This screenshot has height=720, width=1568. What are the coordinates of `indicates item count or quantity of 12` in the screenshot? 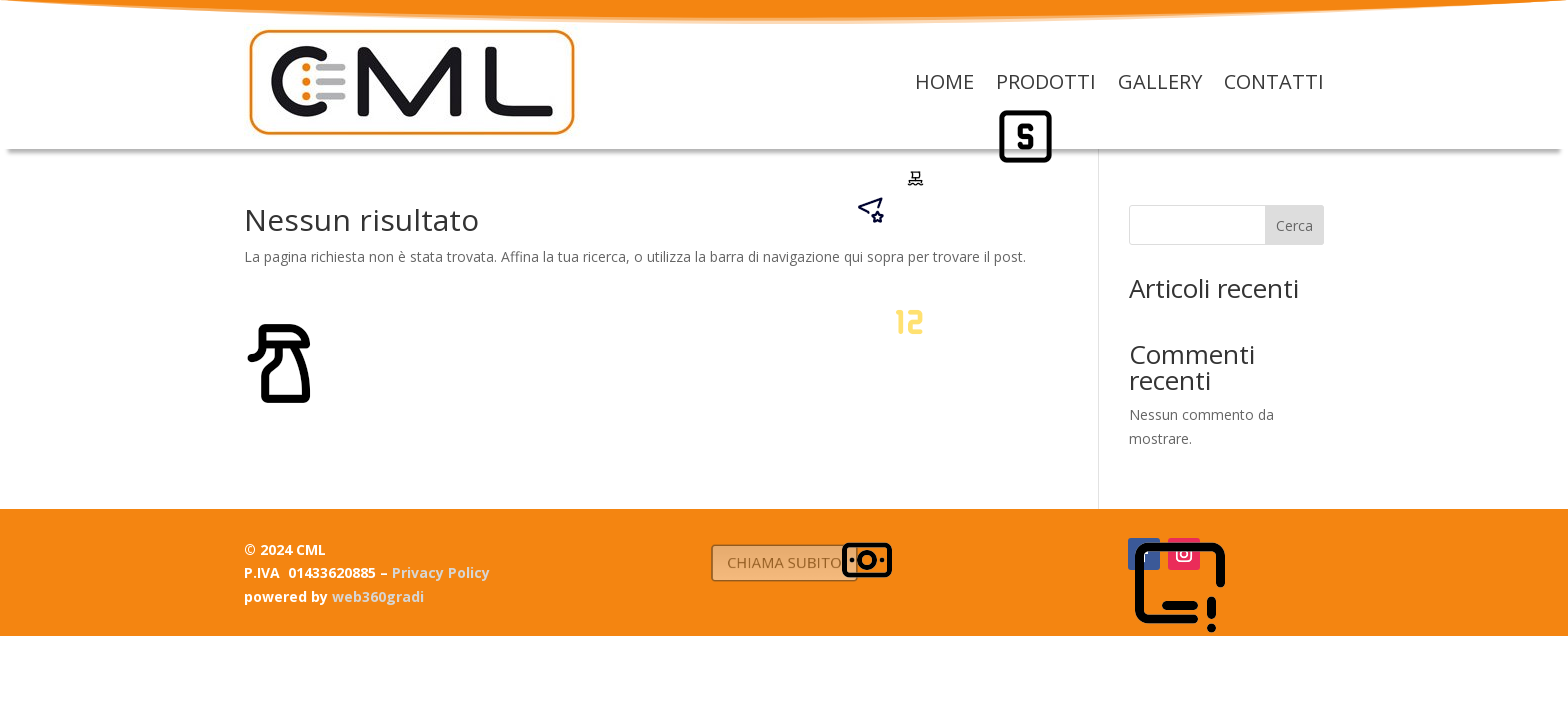 It's located at (908, 322).